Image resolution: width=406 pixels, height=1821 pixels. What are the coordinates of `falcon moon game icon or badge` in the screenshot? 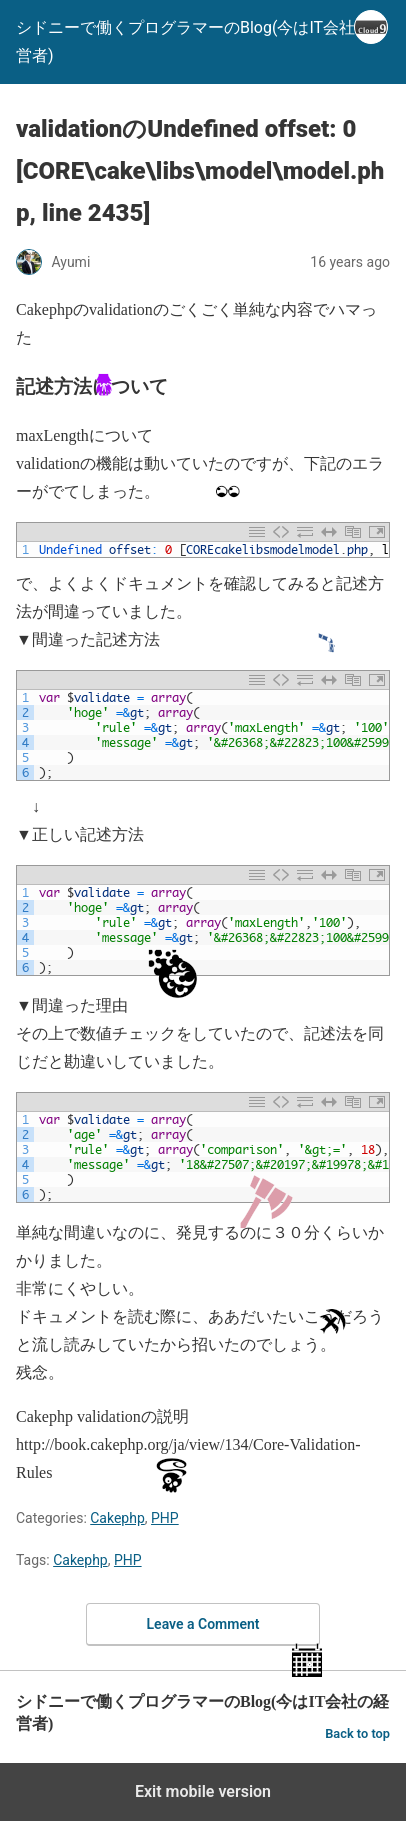 It's located at (332, 1321).